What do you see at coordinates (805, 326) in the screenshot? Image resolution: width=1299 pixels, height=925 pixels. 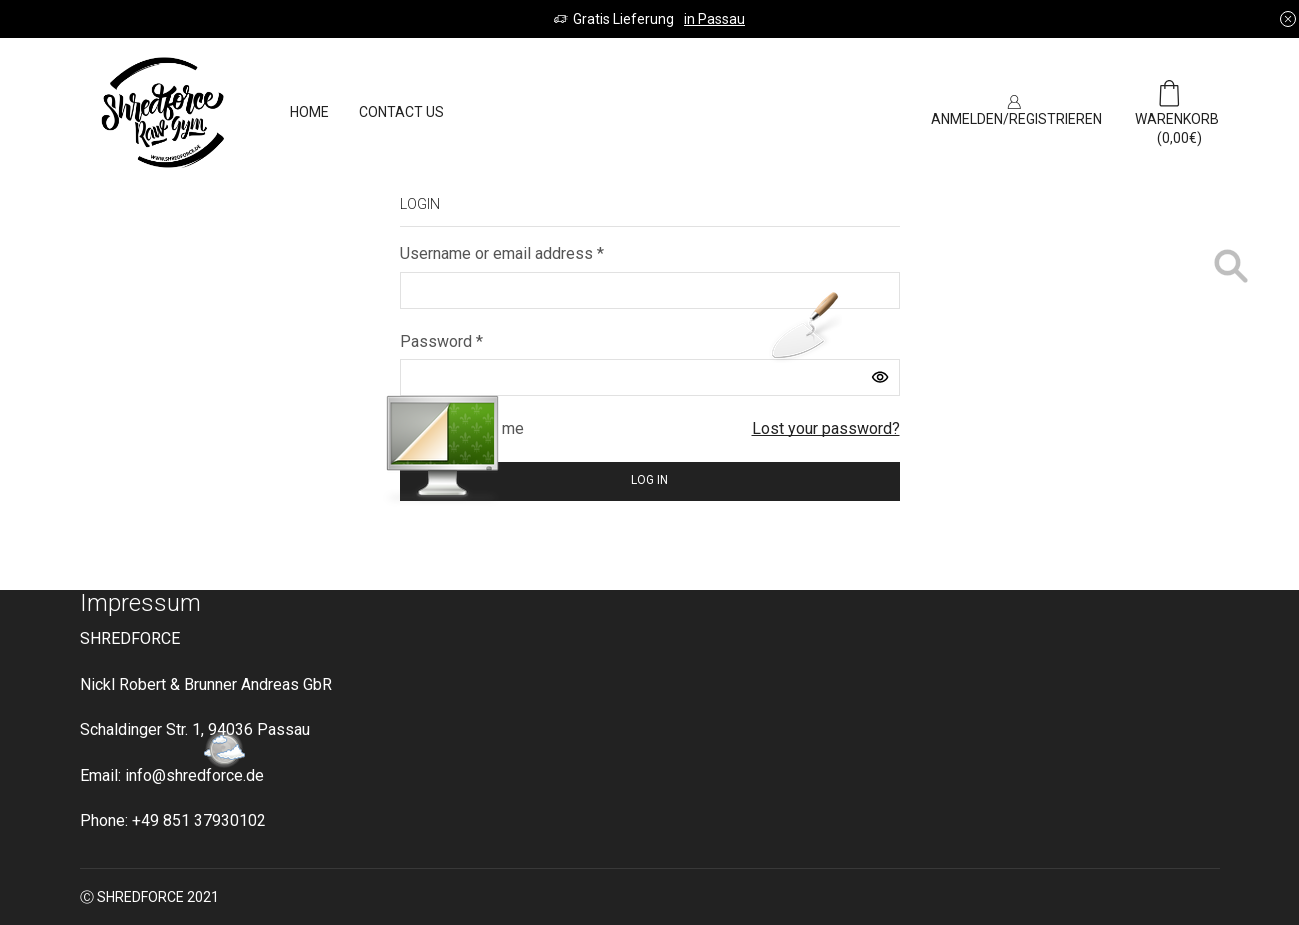 I see `access development tools and programming applications` at bounding box center [805, 326].